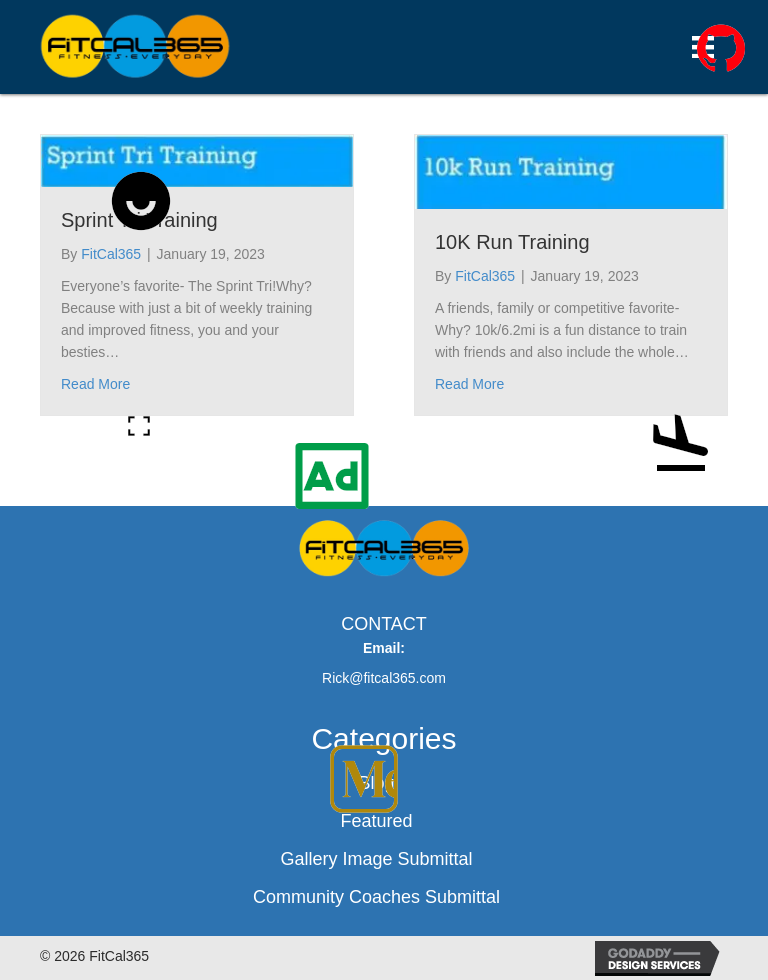 The width and height of the screenshot is (768, 980). Describe the element at coordinates (681, 444) in the screenshot. I see `indicates arriving flight status` at that location.